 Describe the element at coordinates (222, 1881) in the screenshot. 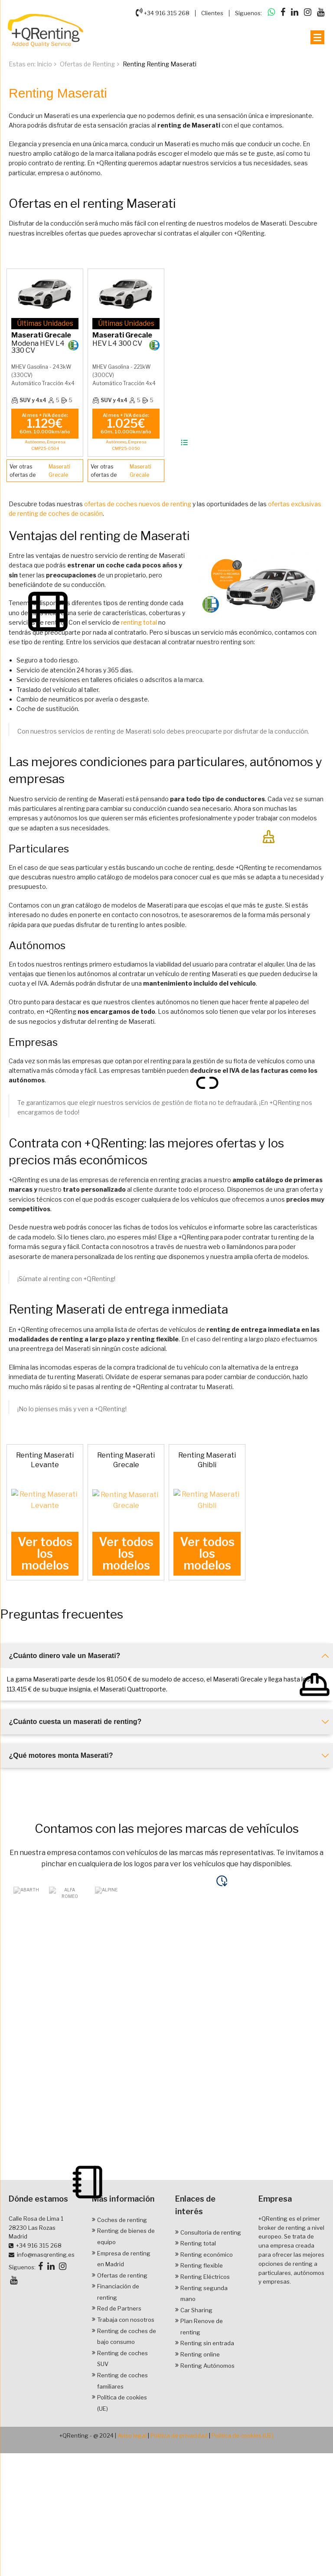

I see `download history or past activity` at that location.